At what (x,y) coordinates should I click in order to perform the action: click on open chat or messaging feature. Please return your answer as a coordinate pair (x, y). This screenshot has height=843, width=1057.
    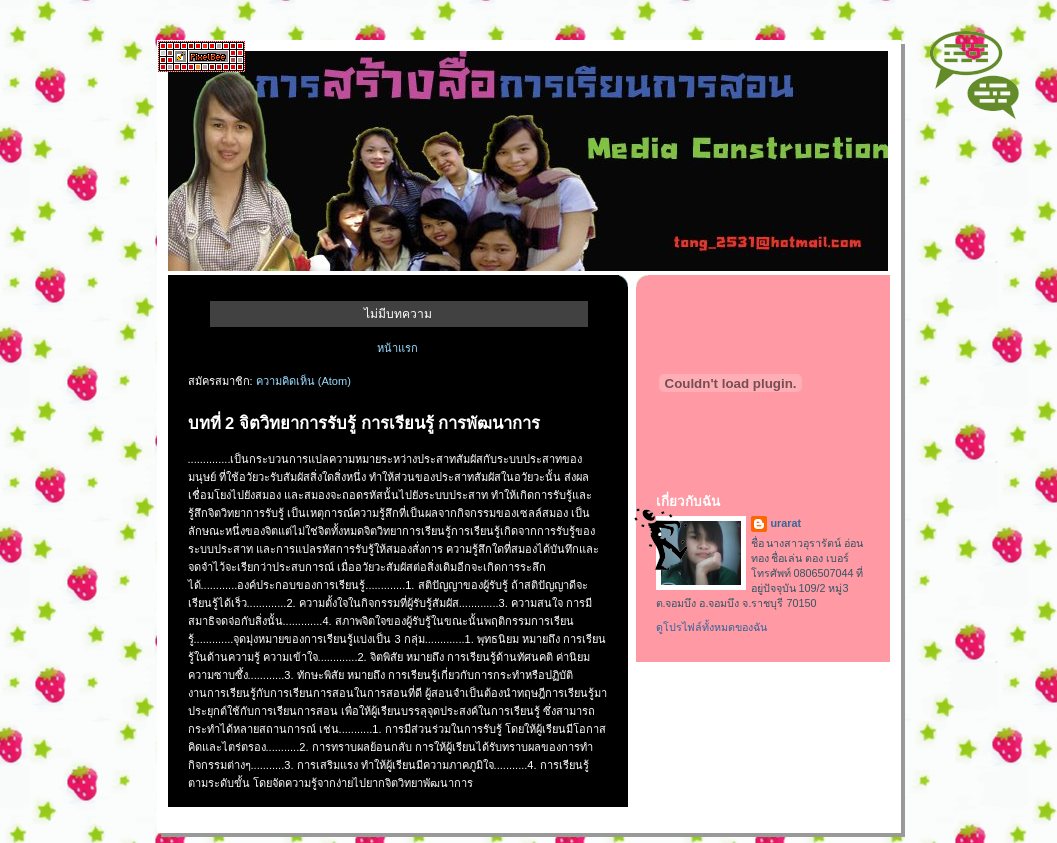
    Looking at the image, I should click on (974, 75).